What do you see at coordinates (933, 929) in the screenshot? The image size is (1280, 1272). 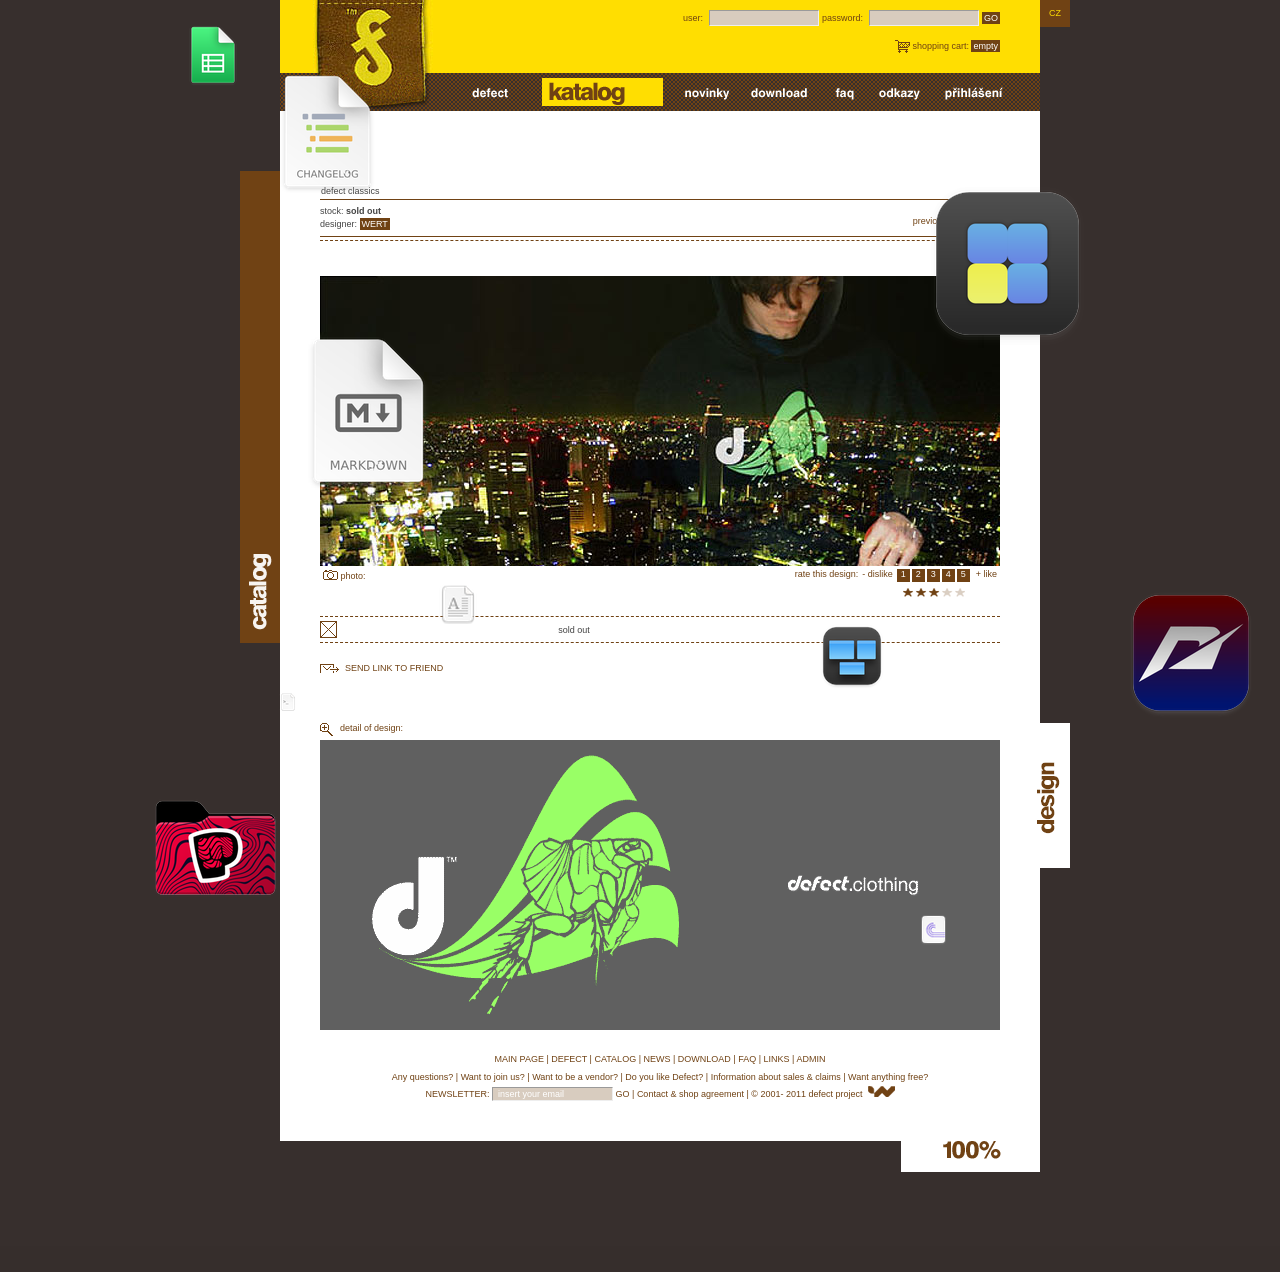 I see `a bittorrent torrent file` at bounding box center [933, 929].